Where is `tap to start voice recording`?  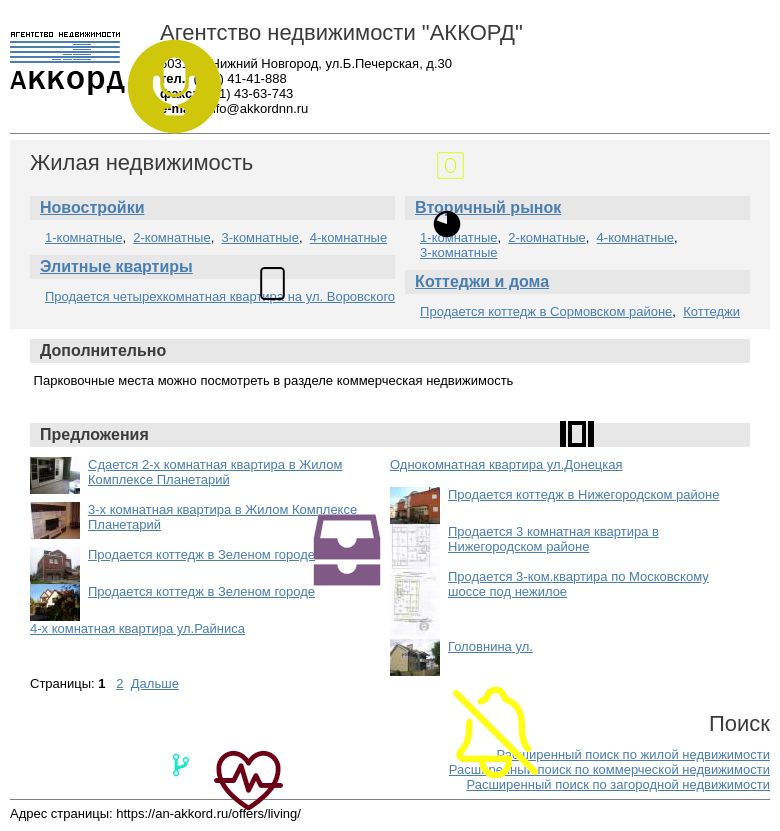 tap to start voice recording is located at coordinates (174, 86).